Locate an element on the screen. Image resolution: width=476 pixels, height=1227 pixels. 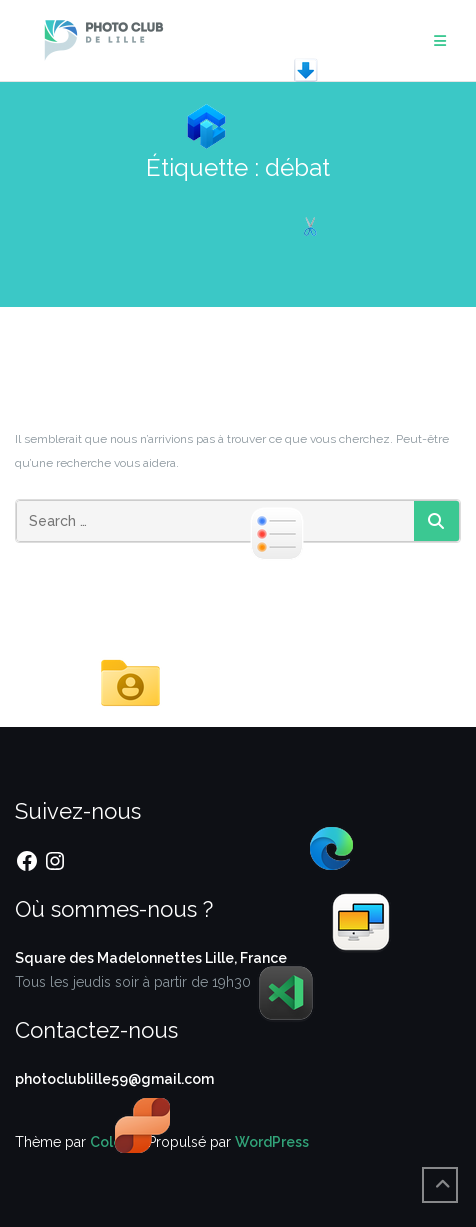
open putty ssh terminal application is located at coordinates (361, 922).